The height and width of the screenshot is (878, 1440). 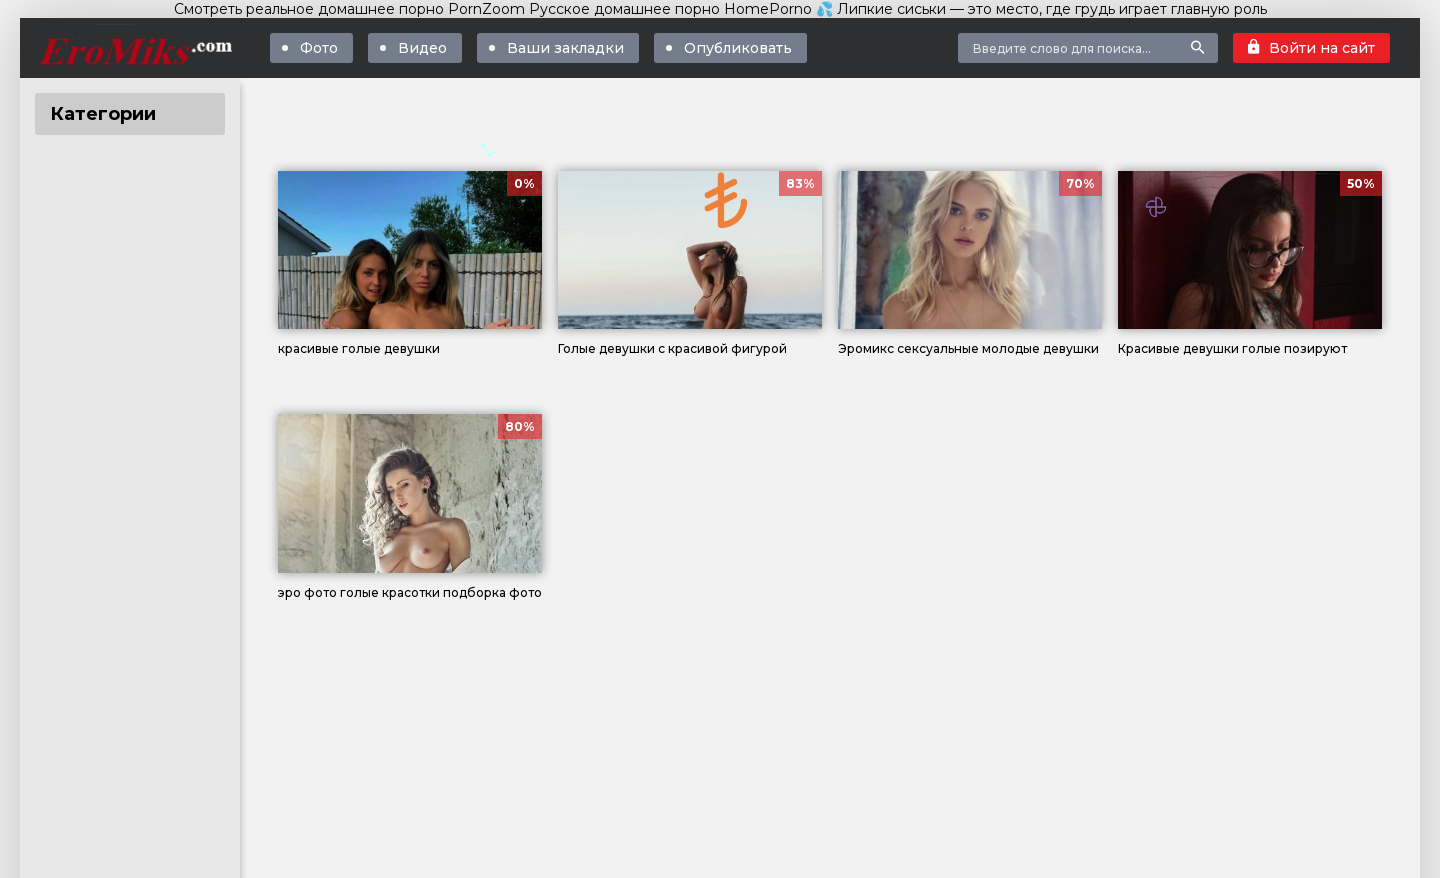 I want to click on indicates Turkish lira currency, so click(x=727, y=198).